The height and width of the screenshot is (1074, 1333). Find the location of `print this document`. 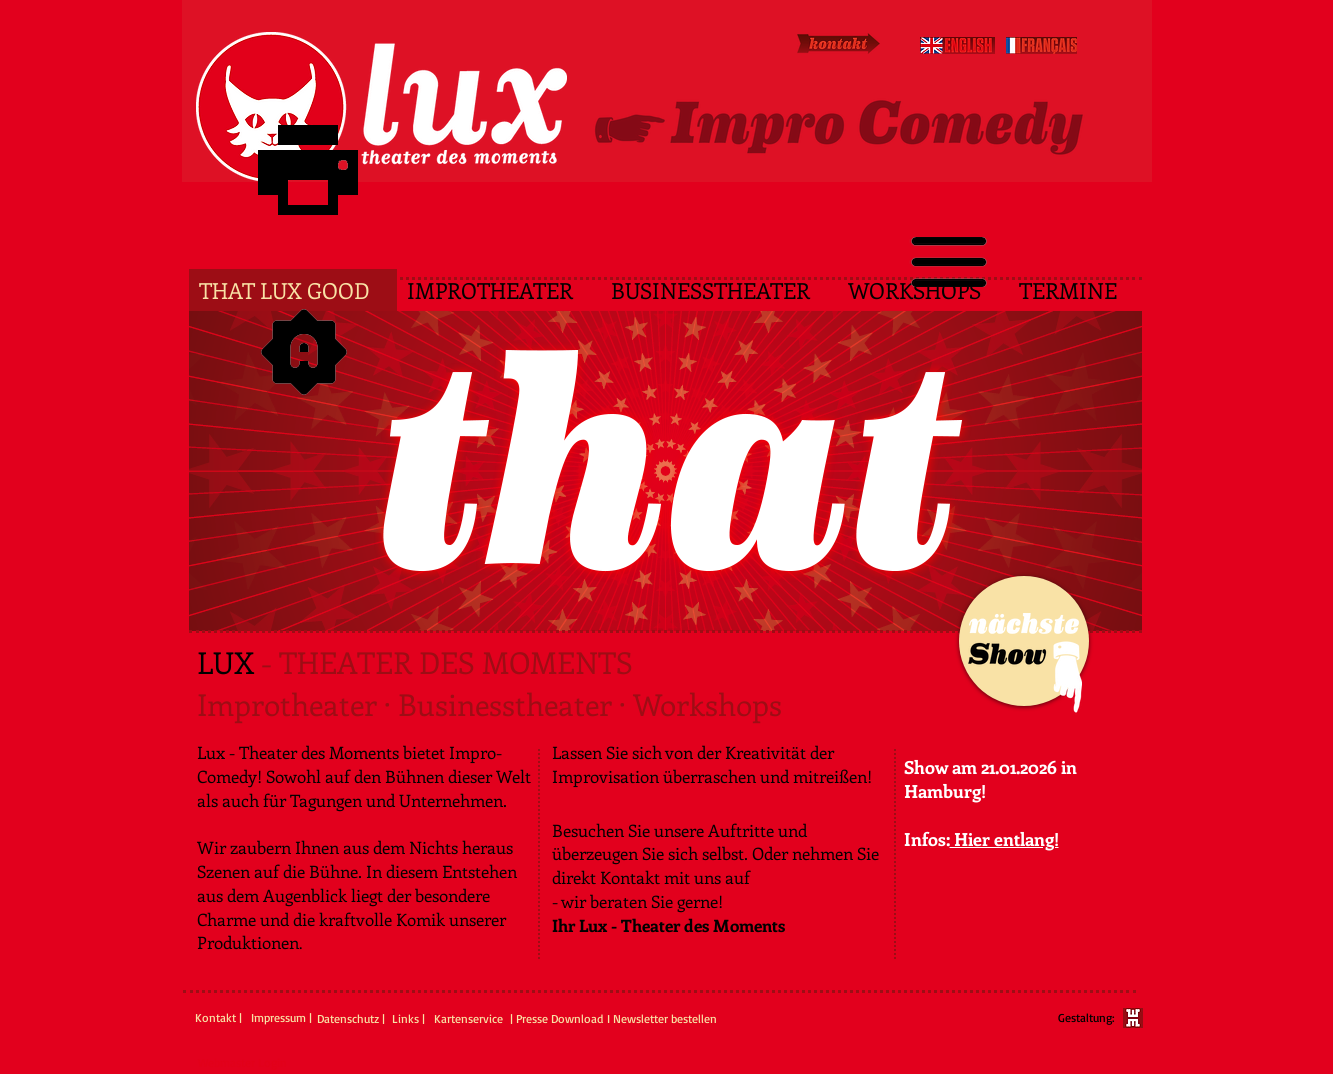

print this document is located at coordinates (308, 170).